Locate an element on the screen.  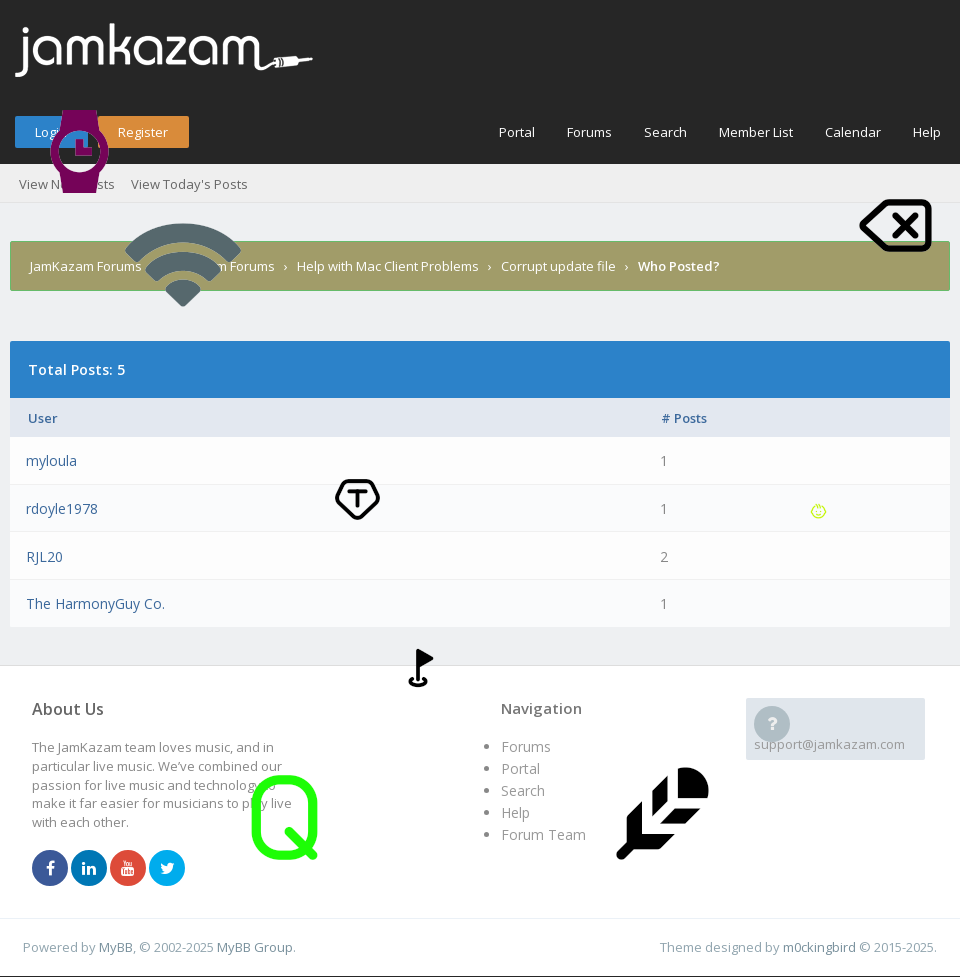
view time or clock settings is located at coordinates (79, 151).